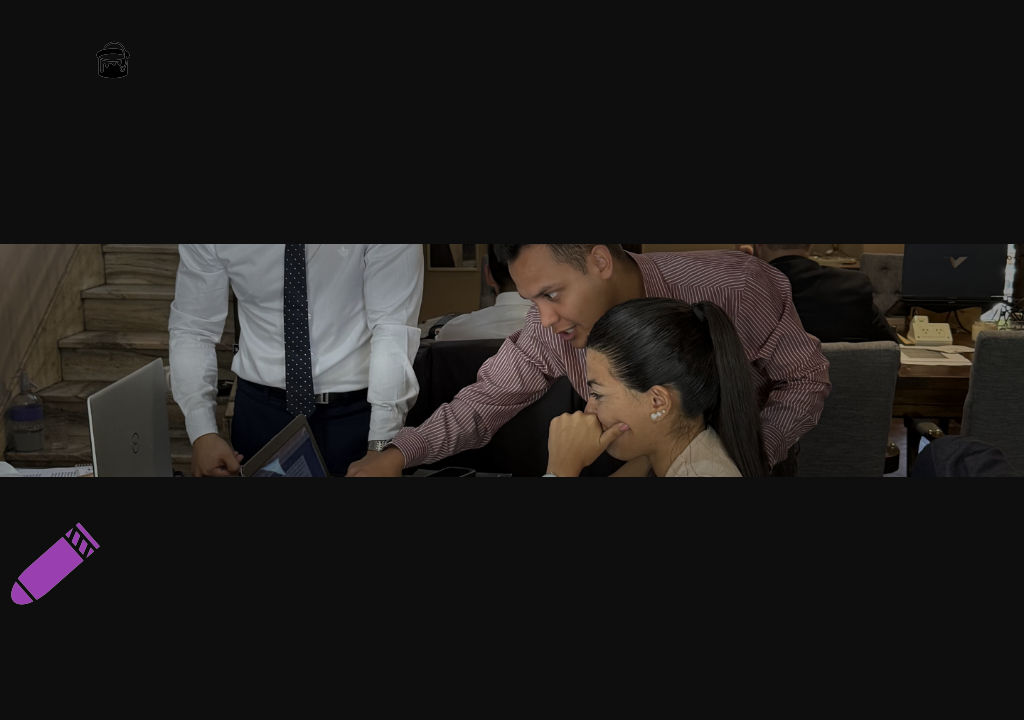 The image size is (1024, 720). I want to click on fill an area with color, so click(113, 60).